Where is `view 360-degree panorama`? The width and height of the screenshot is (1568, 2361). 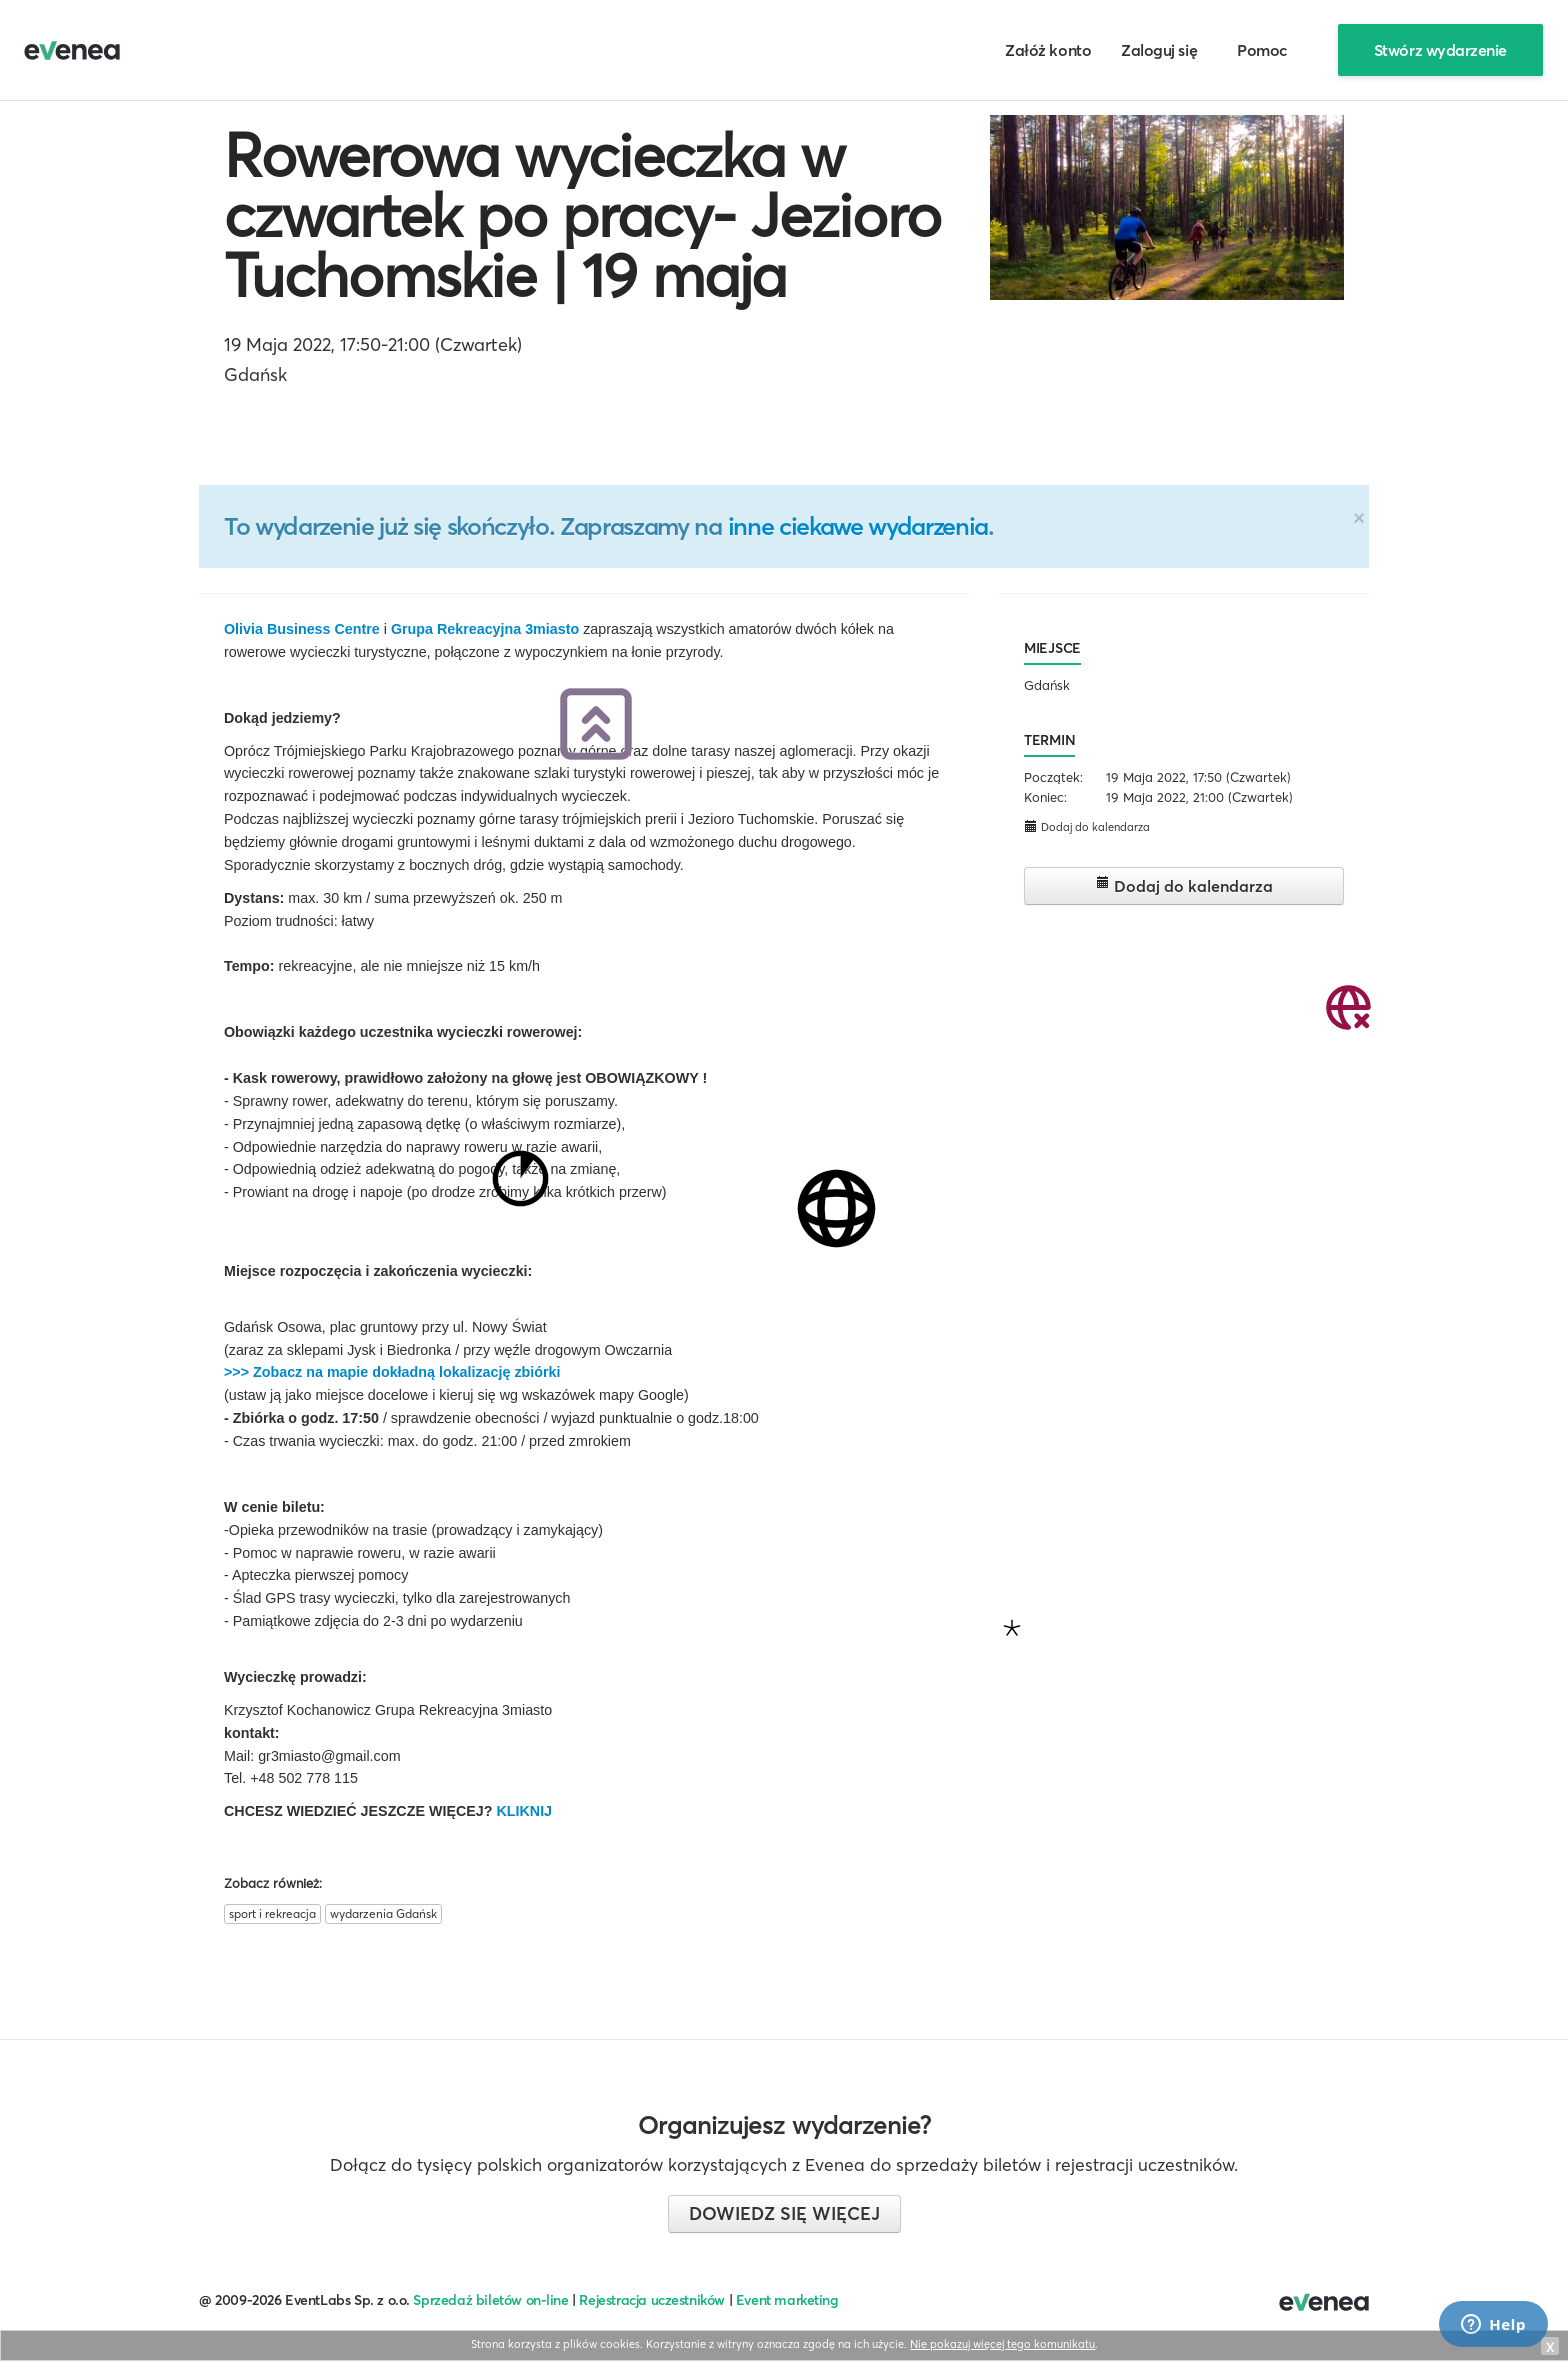
view 360-degree panorama is located at coordinates (836, 1208).